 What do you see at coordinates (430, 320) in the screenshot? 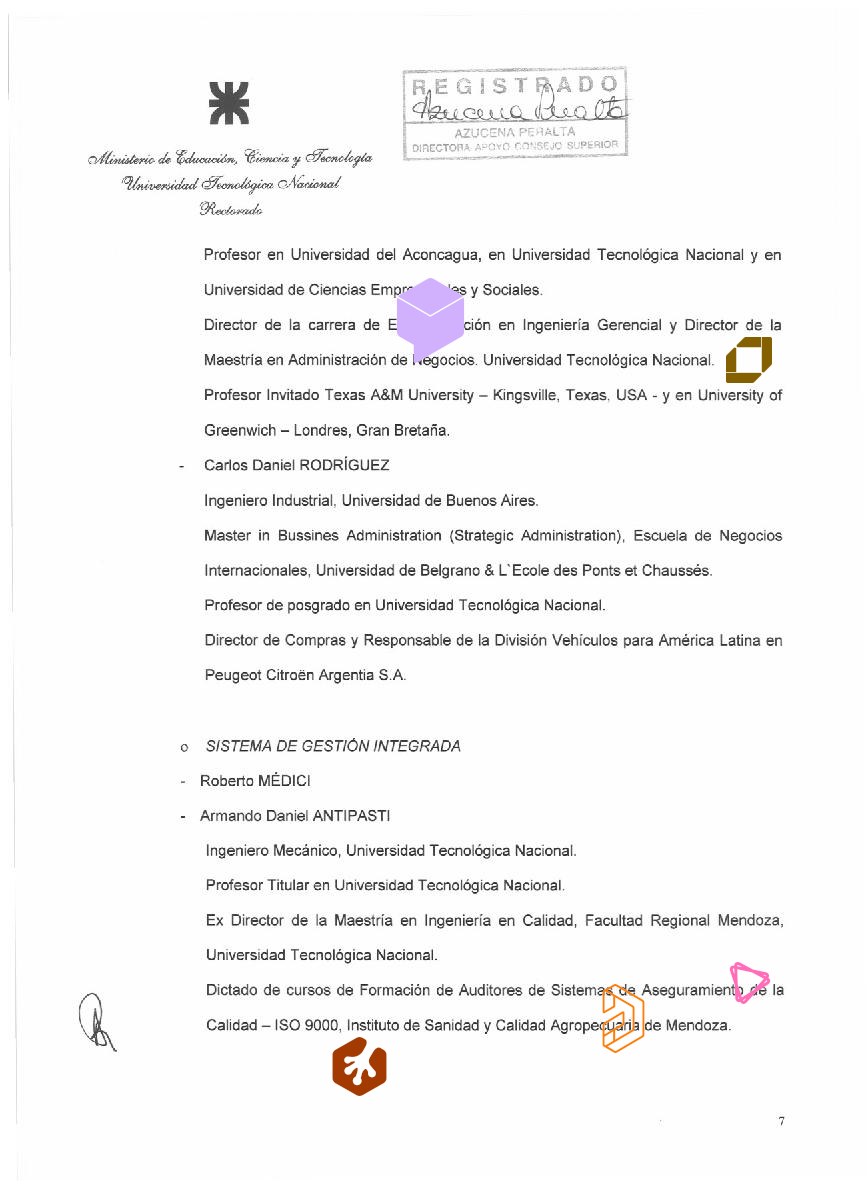
I see `access Google Dialogflow conversational AI platform` at bounding box center [430, 320].